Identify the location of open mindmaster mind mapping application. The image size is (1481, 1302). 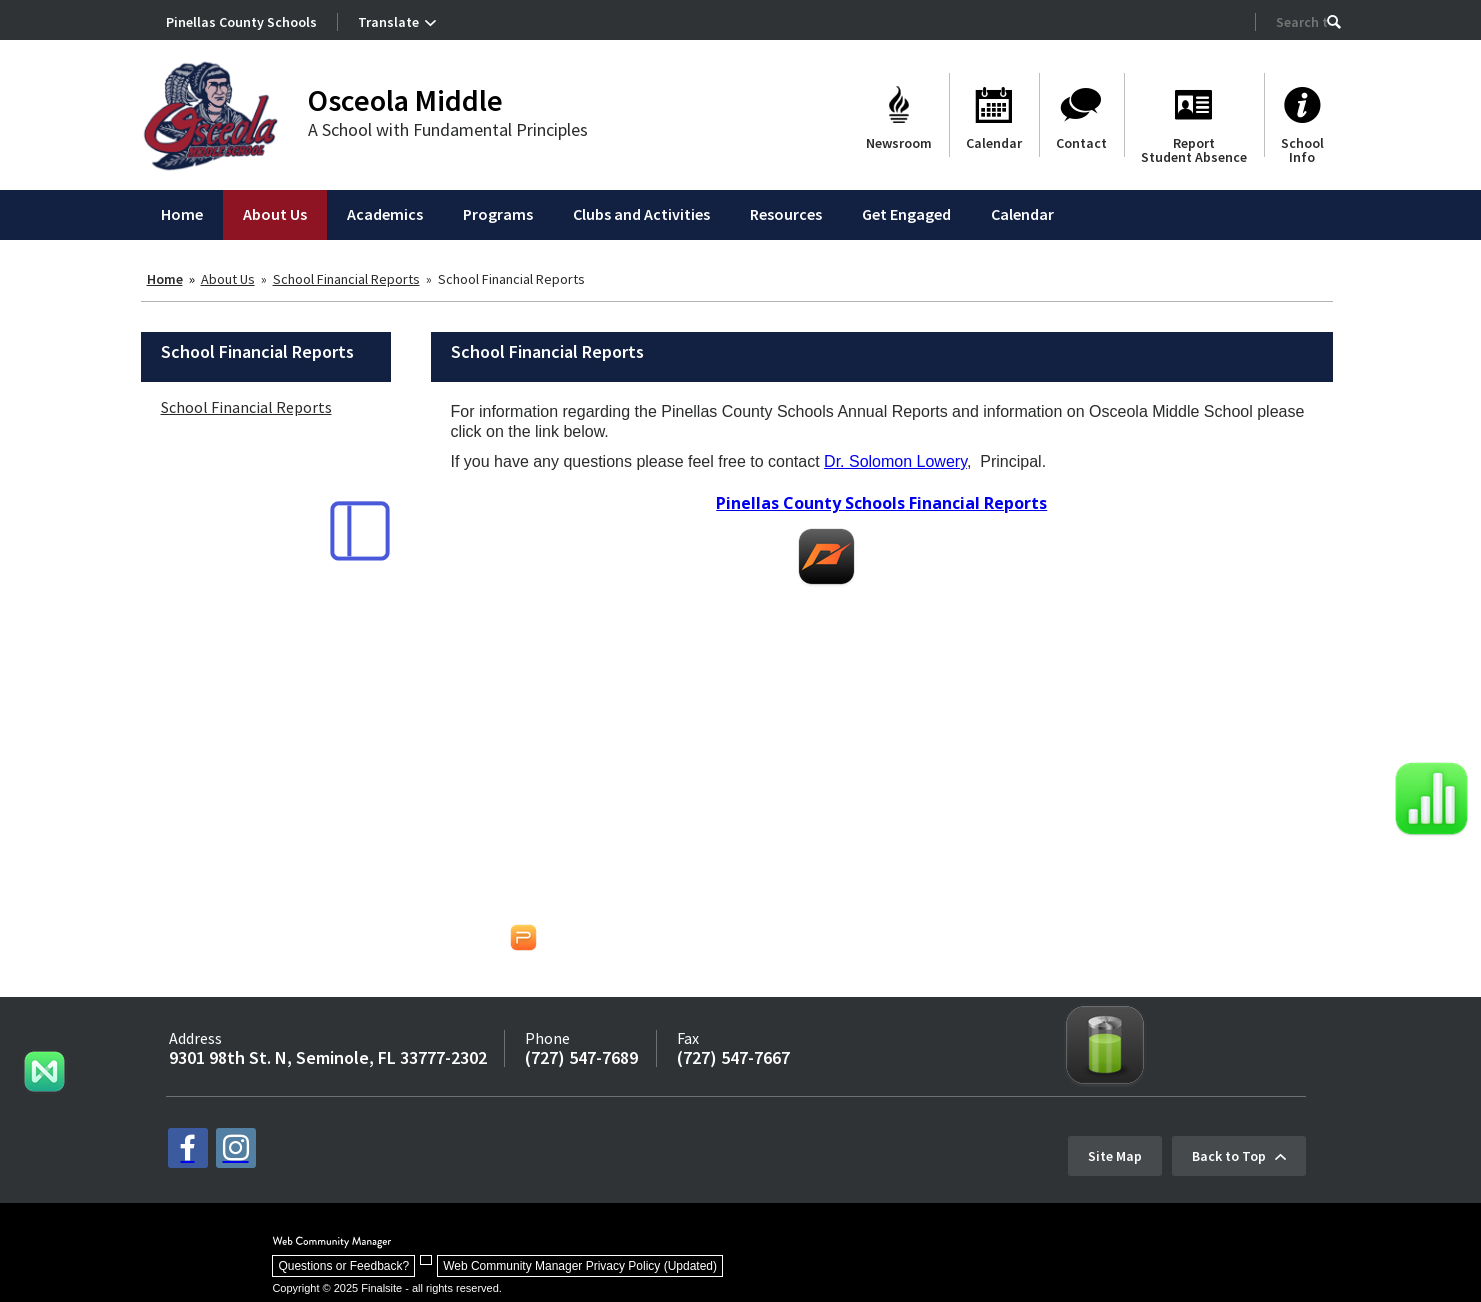
(44, 1071).